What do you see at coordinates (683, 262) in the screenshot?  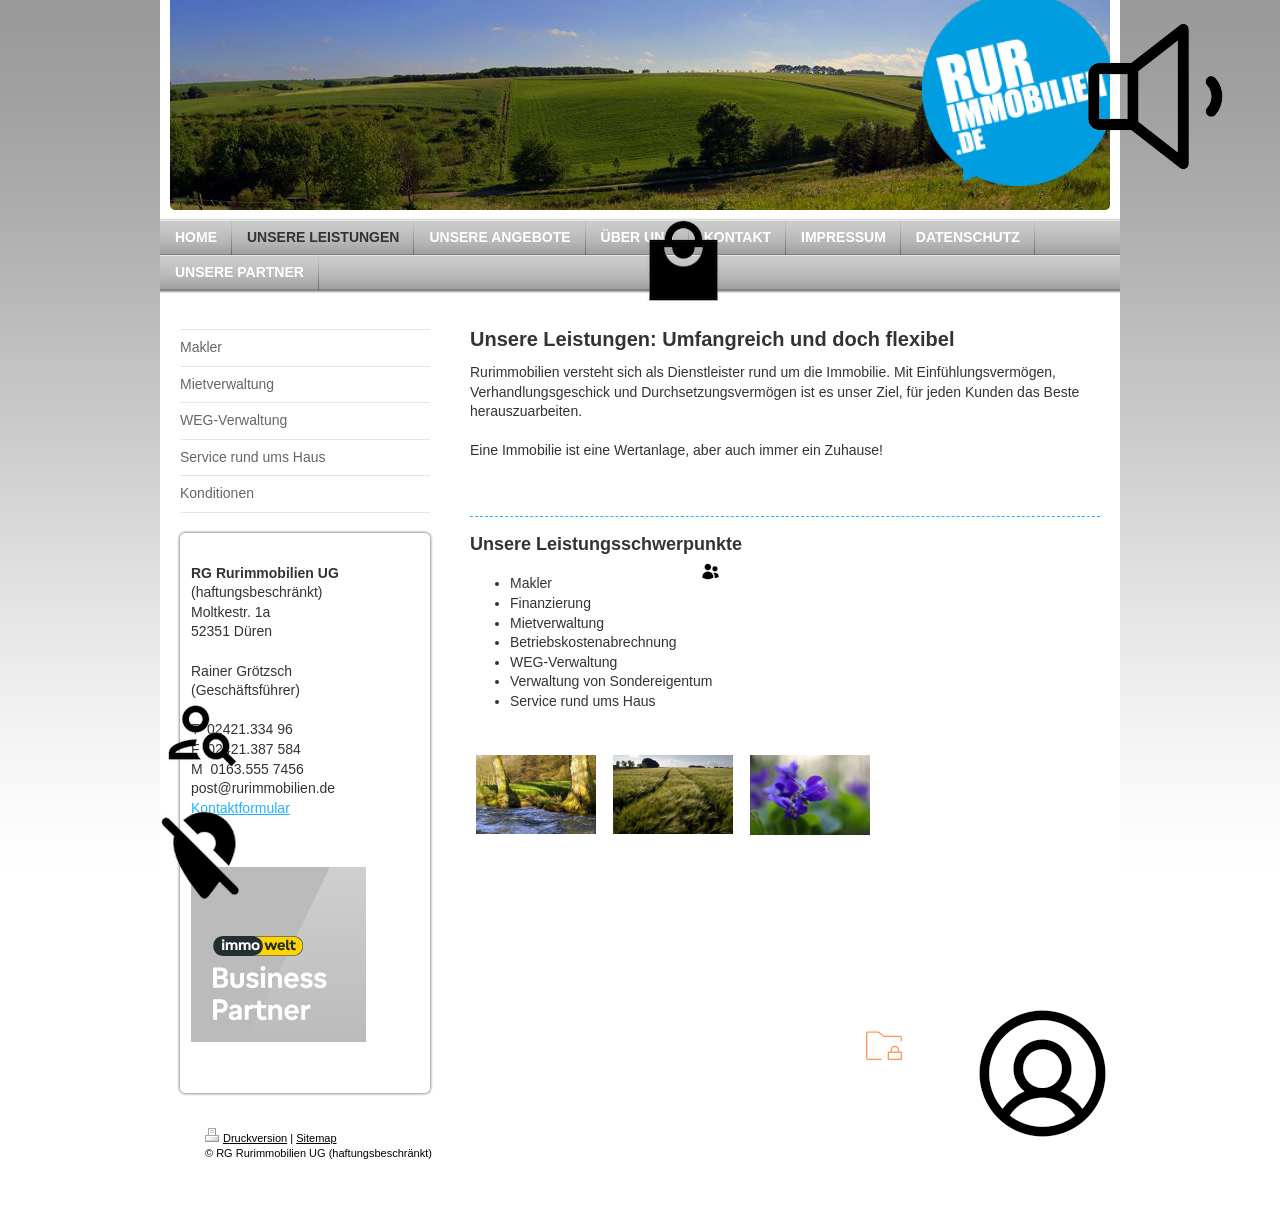 I see `open shopping bag or cart` at bounding box center [683, 262].